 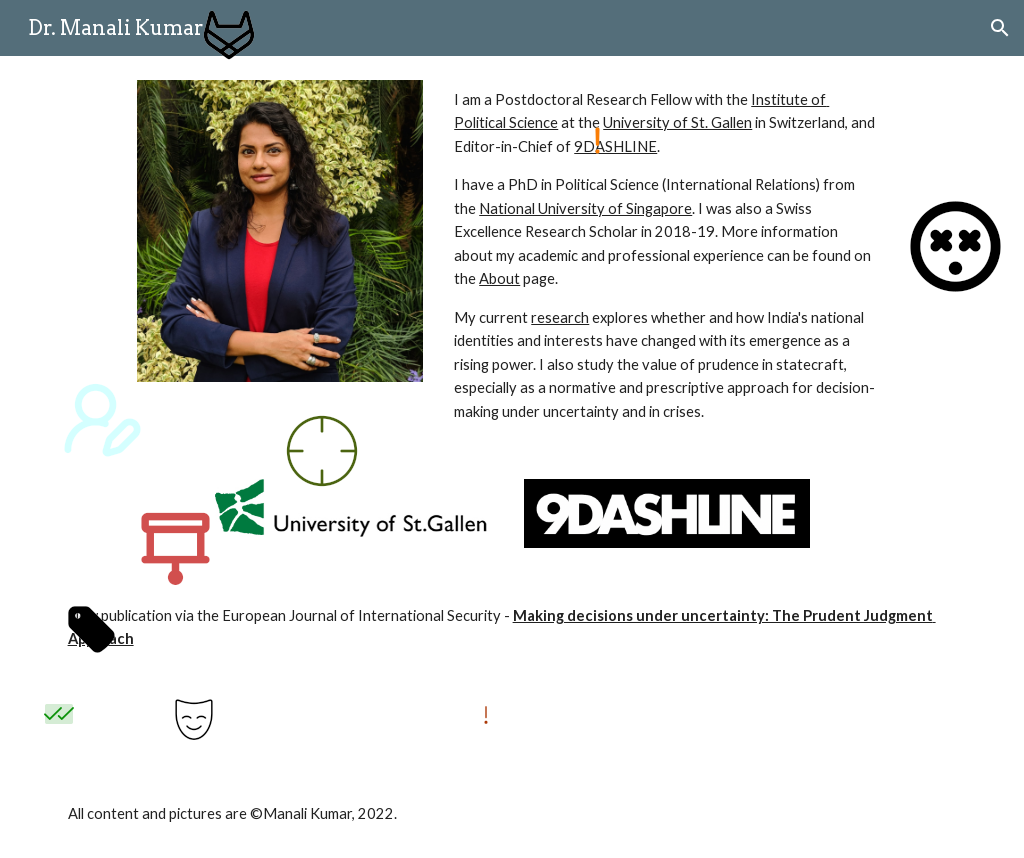 I want to click on indicates an alert or warning that requires attention, so click(x=486, y=715).